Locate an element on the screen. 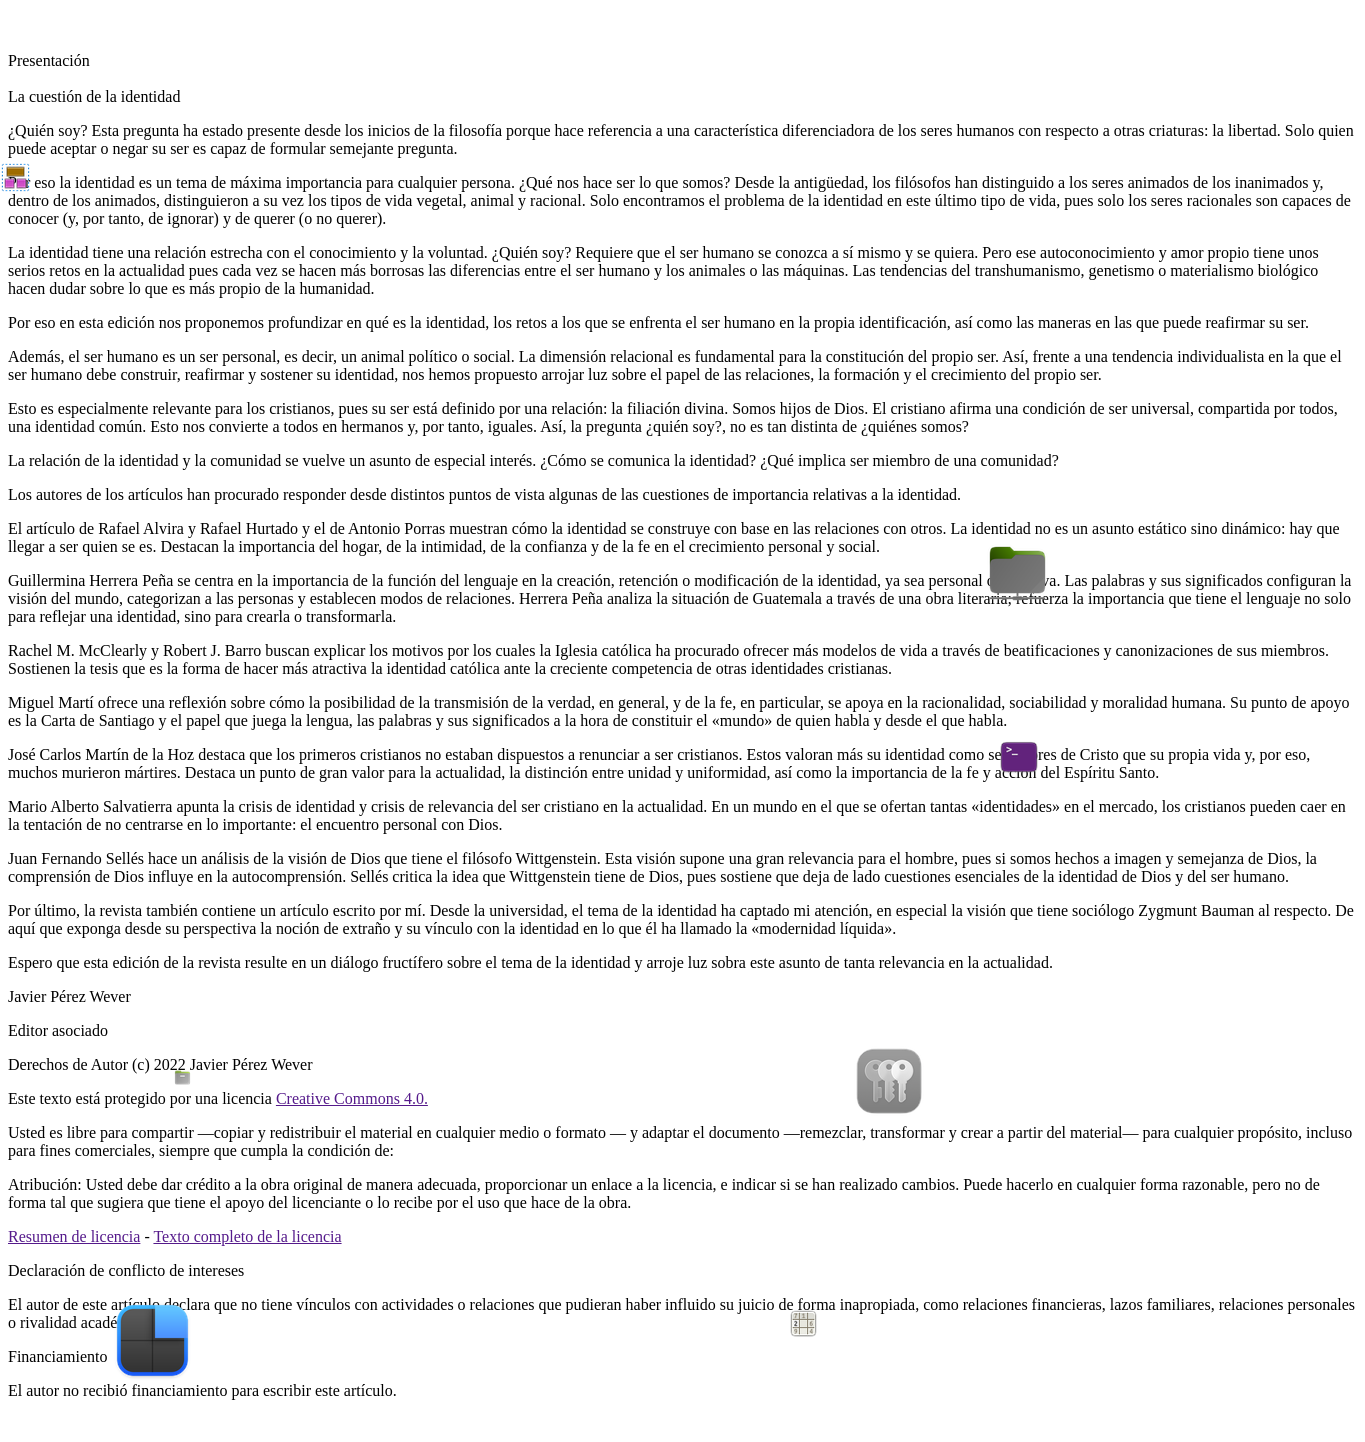  access a remote or network folder is located at coordinates (1017, 572).